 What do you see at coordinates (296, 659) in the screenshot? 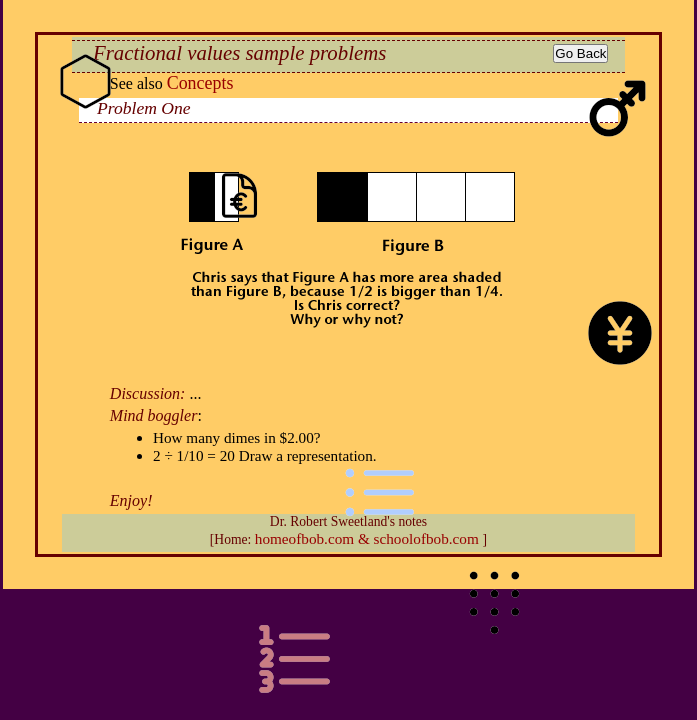
I see `format text as a numbered list` at bounding box center [296, 659].